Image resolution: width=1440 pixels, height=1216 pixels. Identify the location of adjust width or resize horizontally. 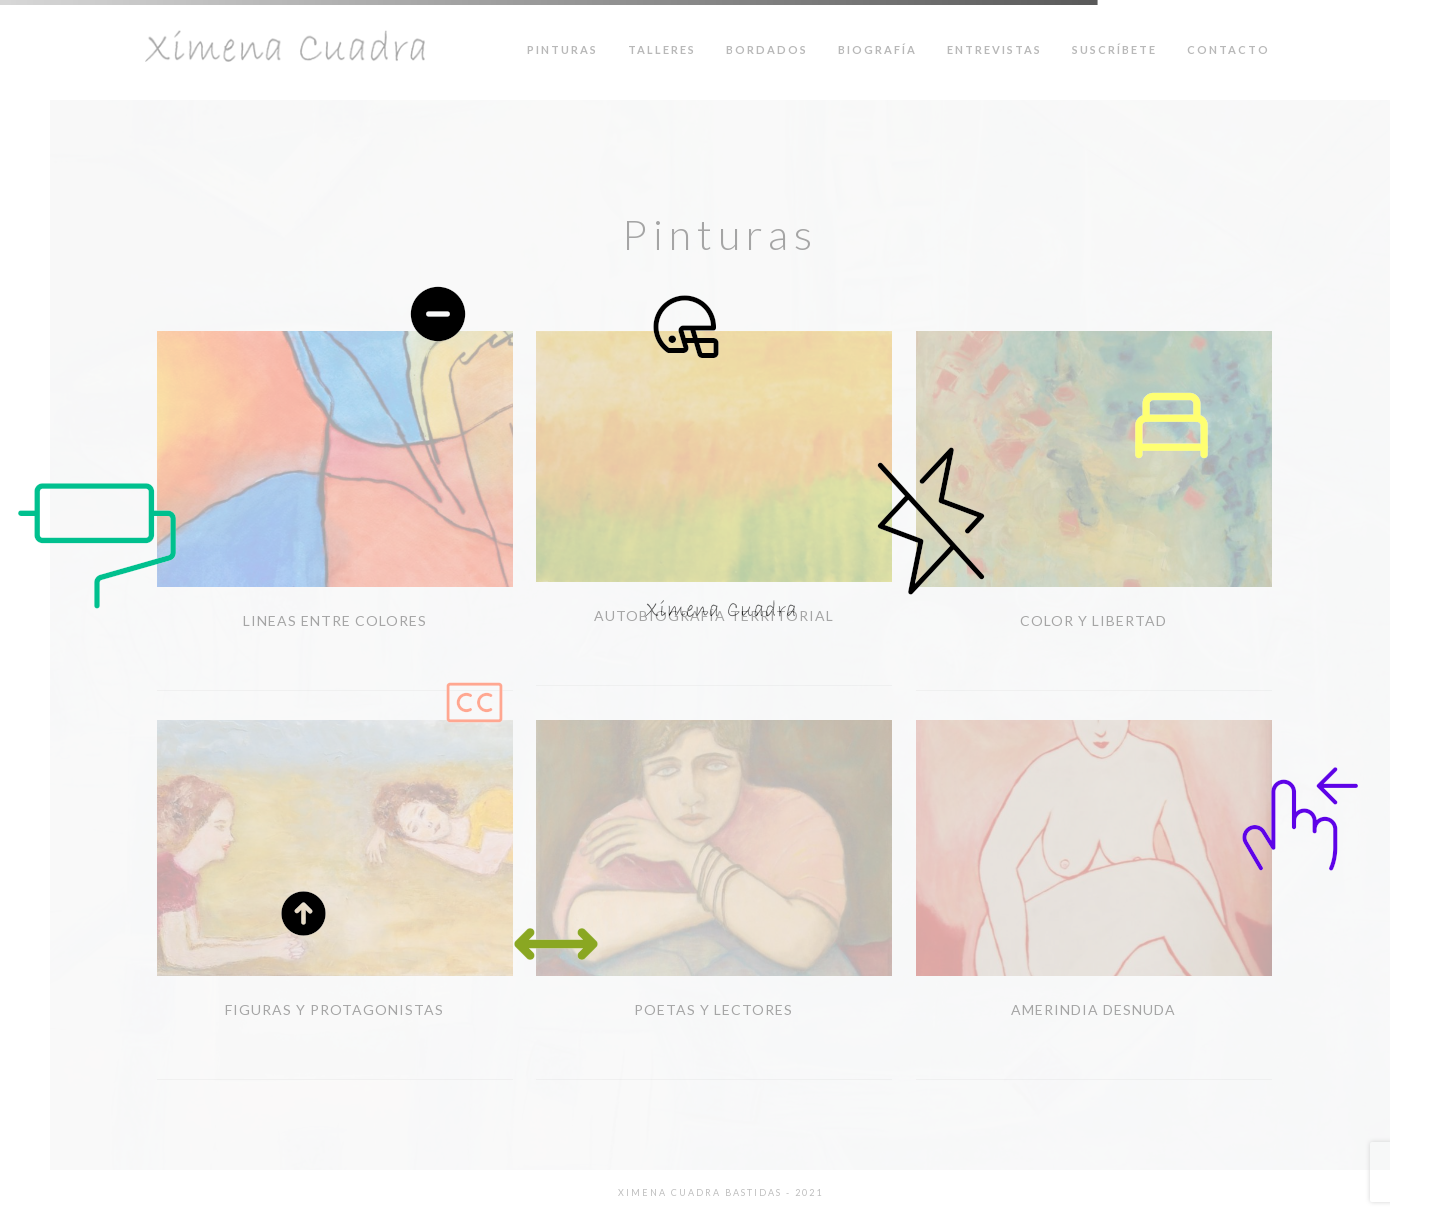
(556, 944).